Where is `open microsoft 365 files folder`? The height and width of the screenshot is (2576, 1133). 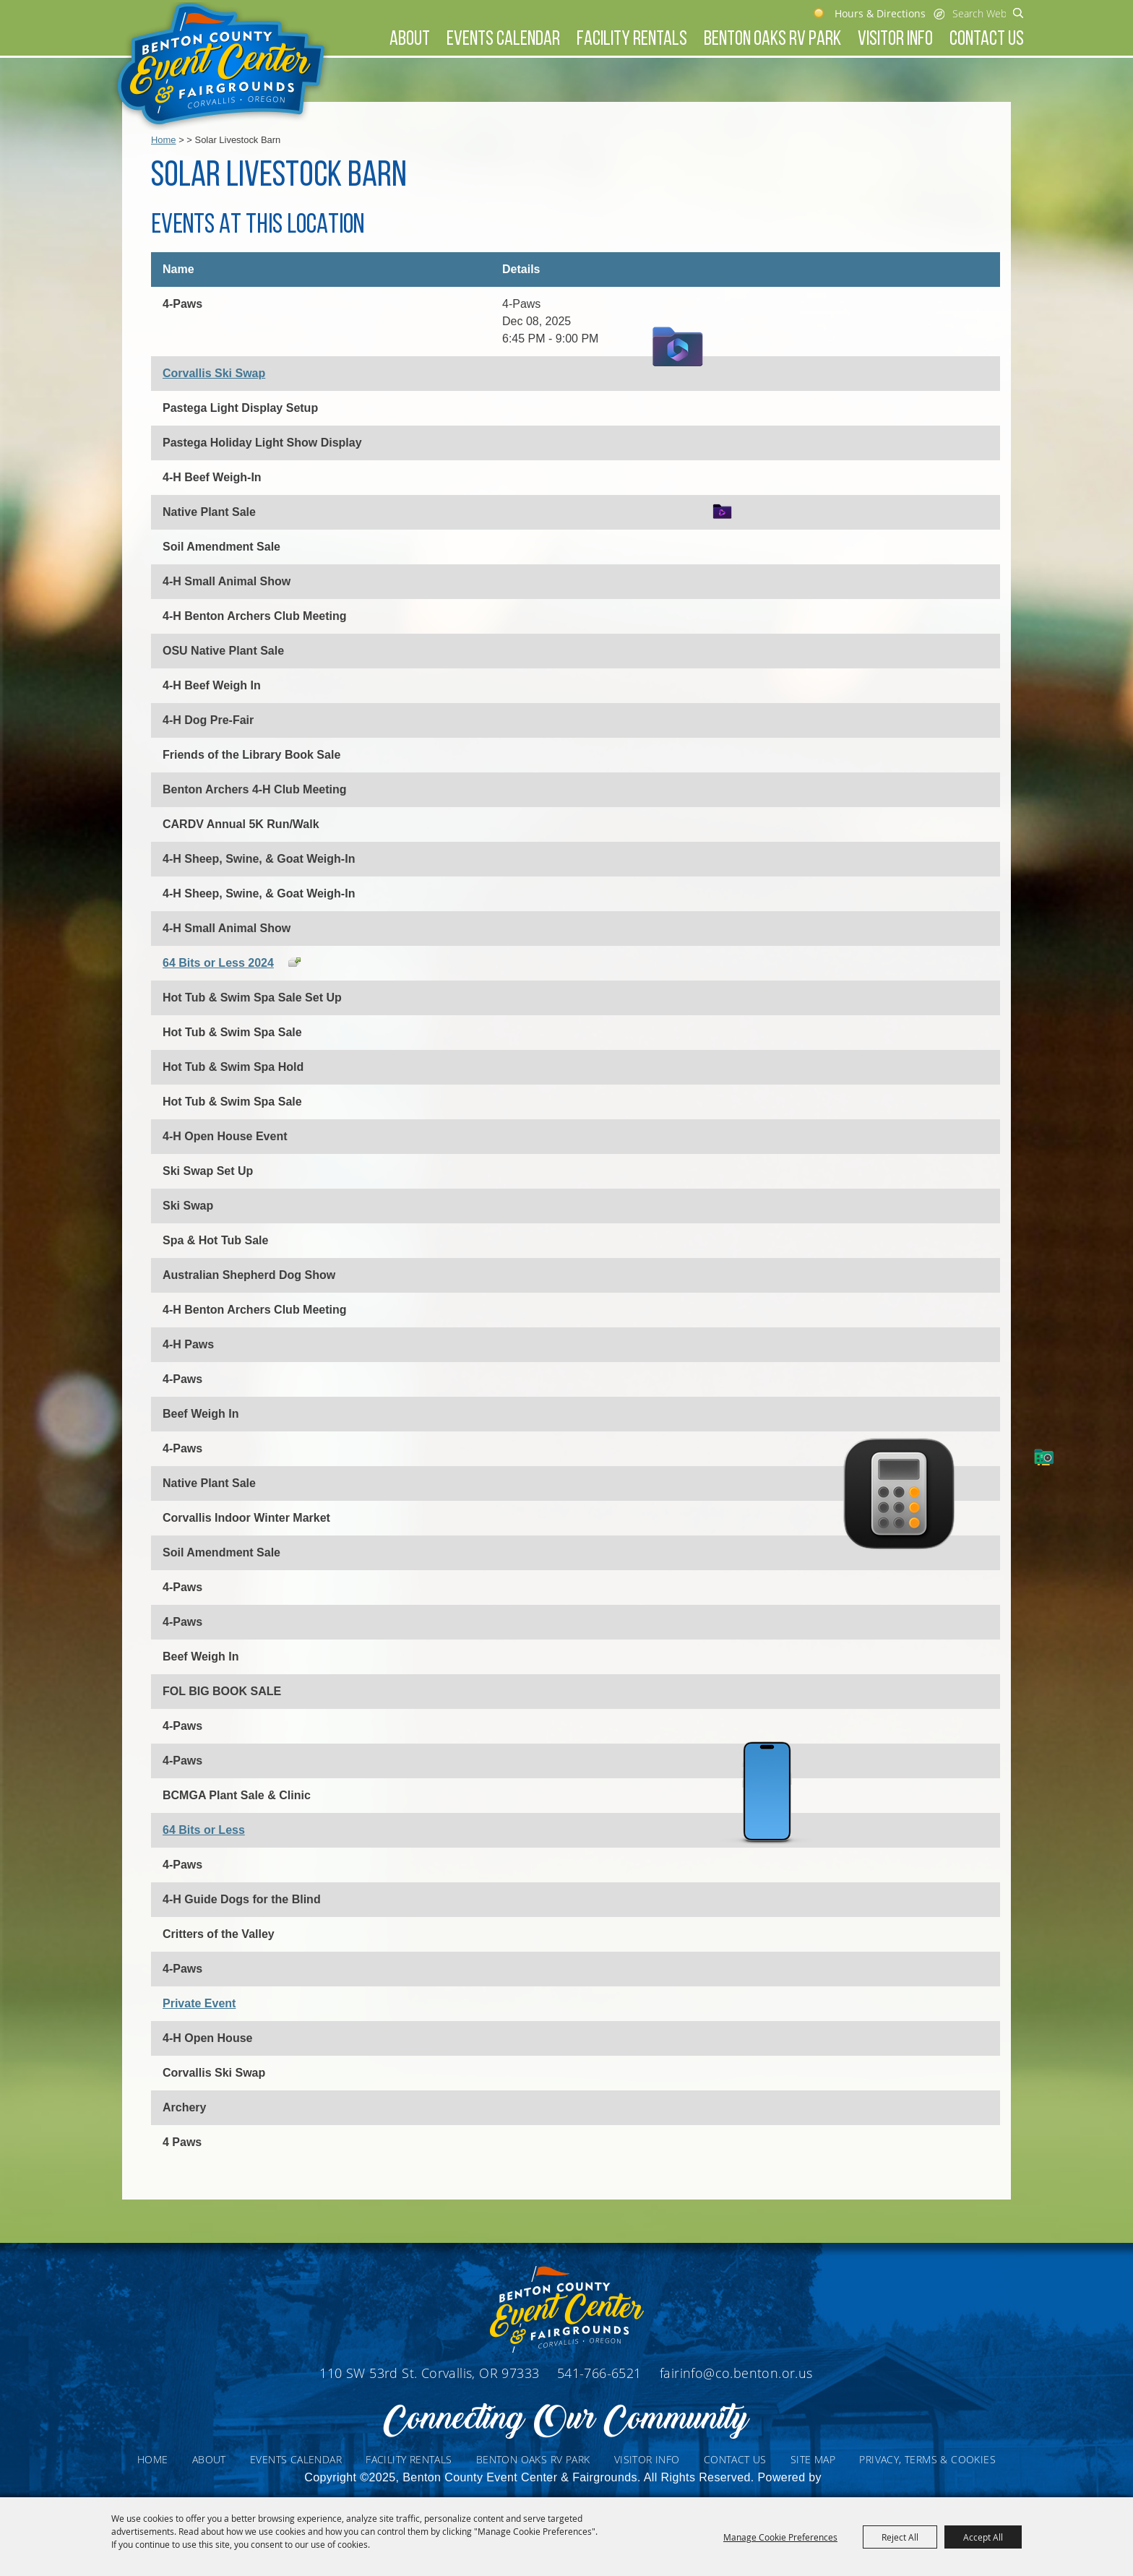 open microsoft 365 files folder is located at coordinates (677, 348).